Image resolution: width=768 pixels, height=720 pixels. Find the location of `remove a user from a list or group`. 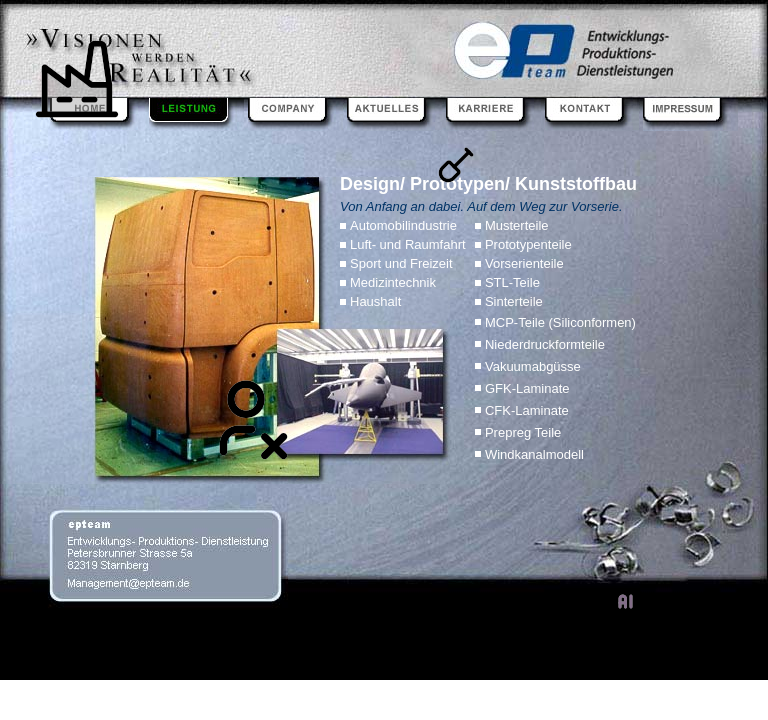

remove a user from a list or group is located at coordinates (246, 418).